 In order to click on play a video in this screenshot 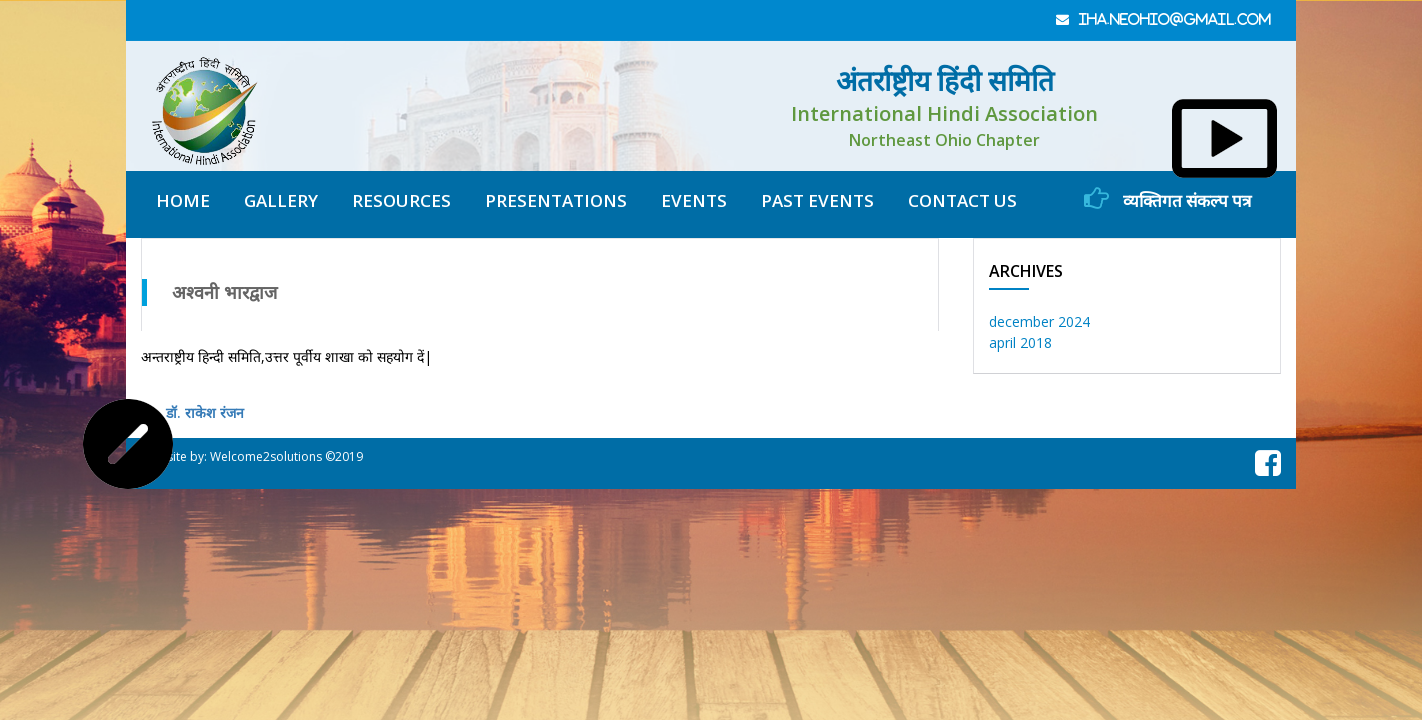, I will do `click(1224, 138)`.